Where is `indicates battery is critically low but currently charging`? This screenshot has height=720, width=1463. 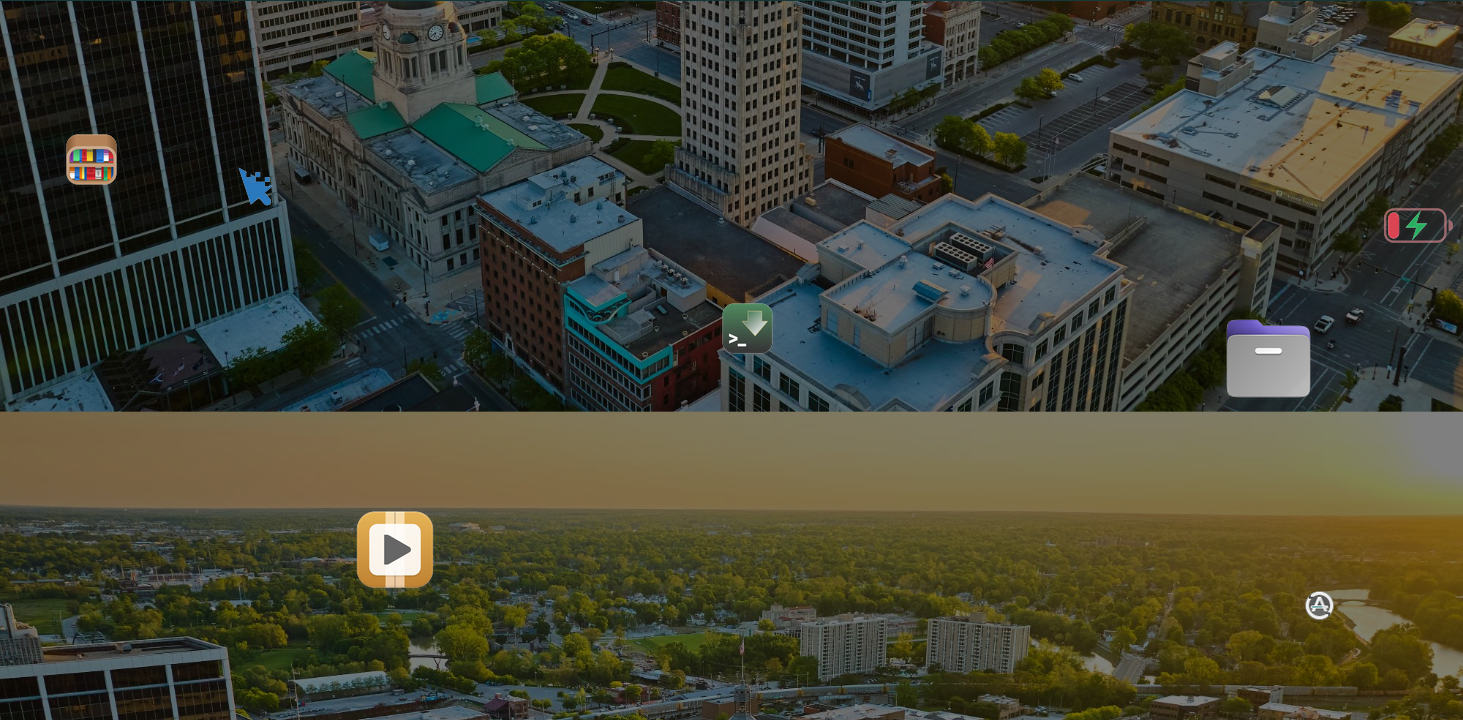 indicates battery is critically low but currently charging is located at coordinates (1418, 225).